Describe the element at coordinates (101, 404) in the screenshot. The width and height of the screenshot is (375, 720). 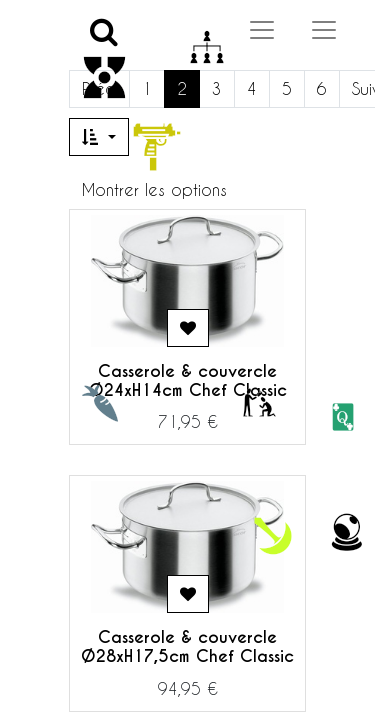
I see `indicates vegetable or produce category` at that location.